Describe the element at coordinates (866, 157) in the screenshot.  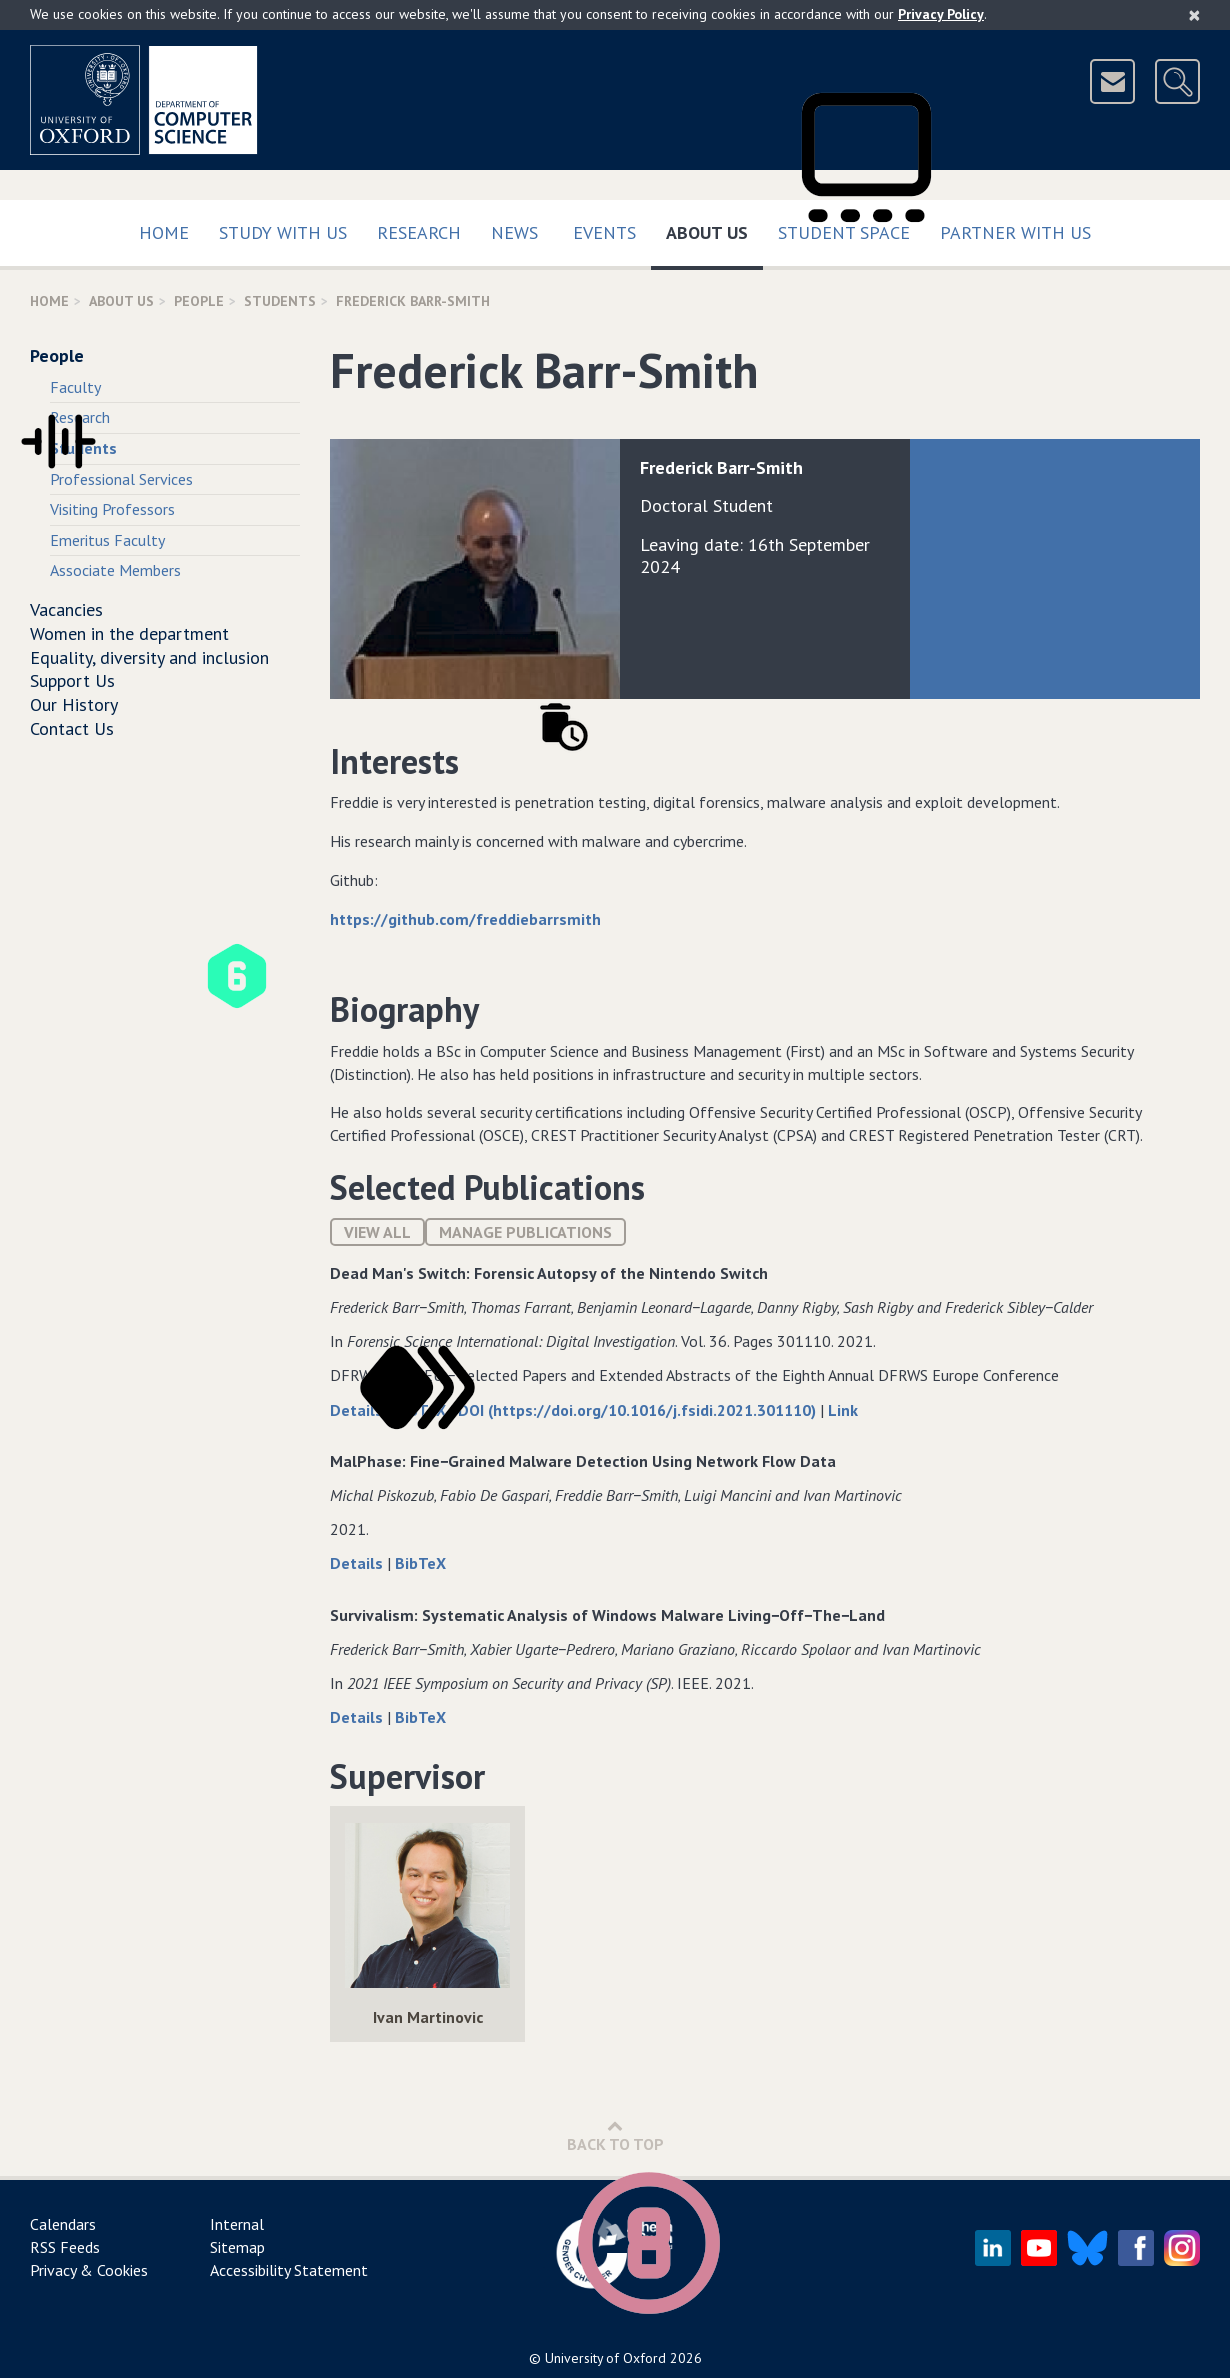
I see `view gallery in thumbnail grid mode` at that location.